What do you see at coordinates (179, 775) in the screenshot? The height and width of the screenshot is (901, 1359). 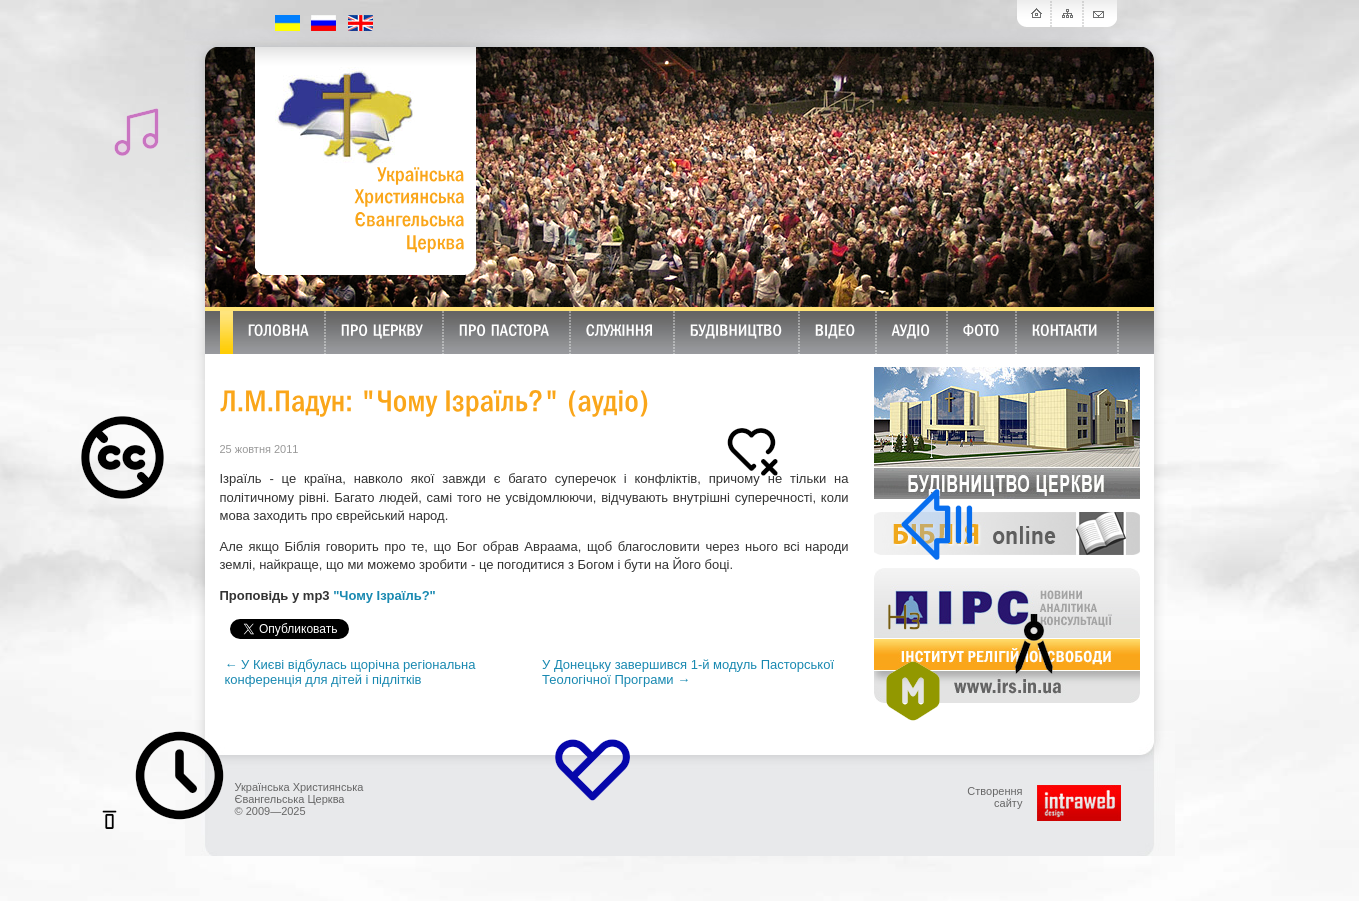 I see `view time or clock settings` at bounding box center [179, 775].